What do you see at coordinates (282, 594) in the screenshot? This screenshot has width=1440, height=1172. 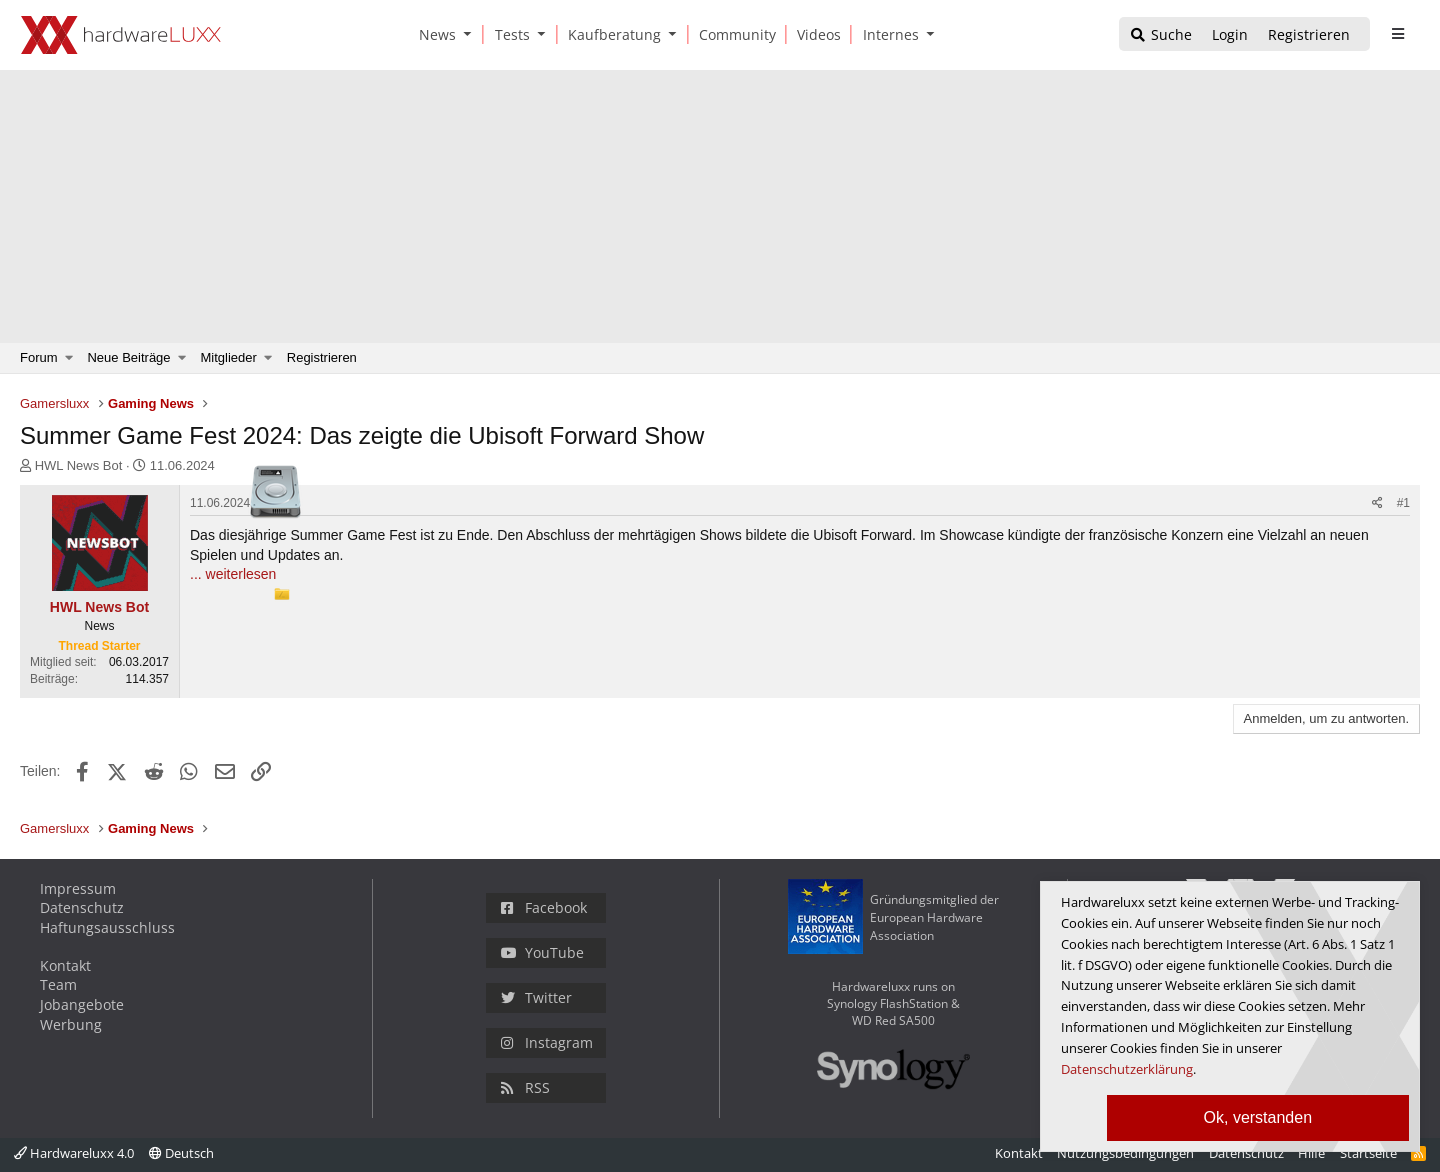 I see `access the root directory or top-level folder` at bounding box center [282, 594].